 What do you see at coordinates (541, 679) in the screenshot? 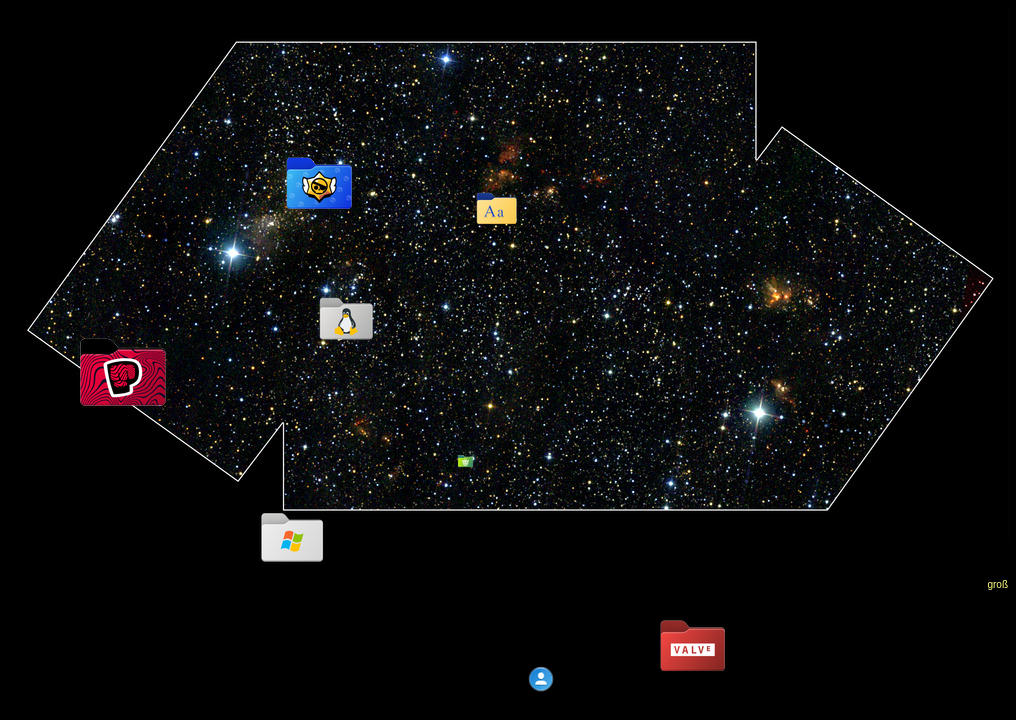
I see `view user profile information` at bounding box center [541, 679].